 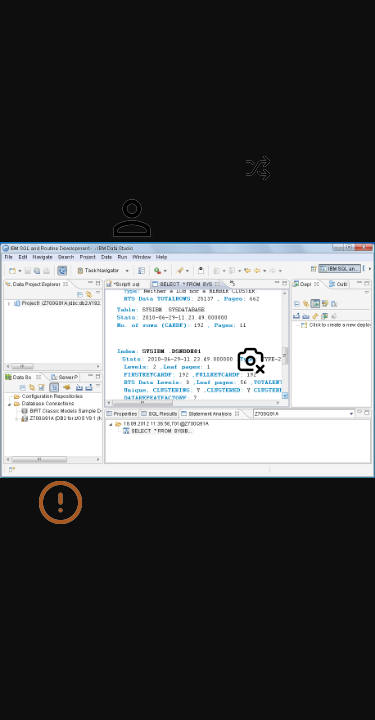 What do you see at coordinates (250, 359) in the screenshot?
I see `disable camera access` at bounding box center [250, 359].